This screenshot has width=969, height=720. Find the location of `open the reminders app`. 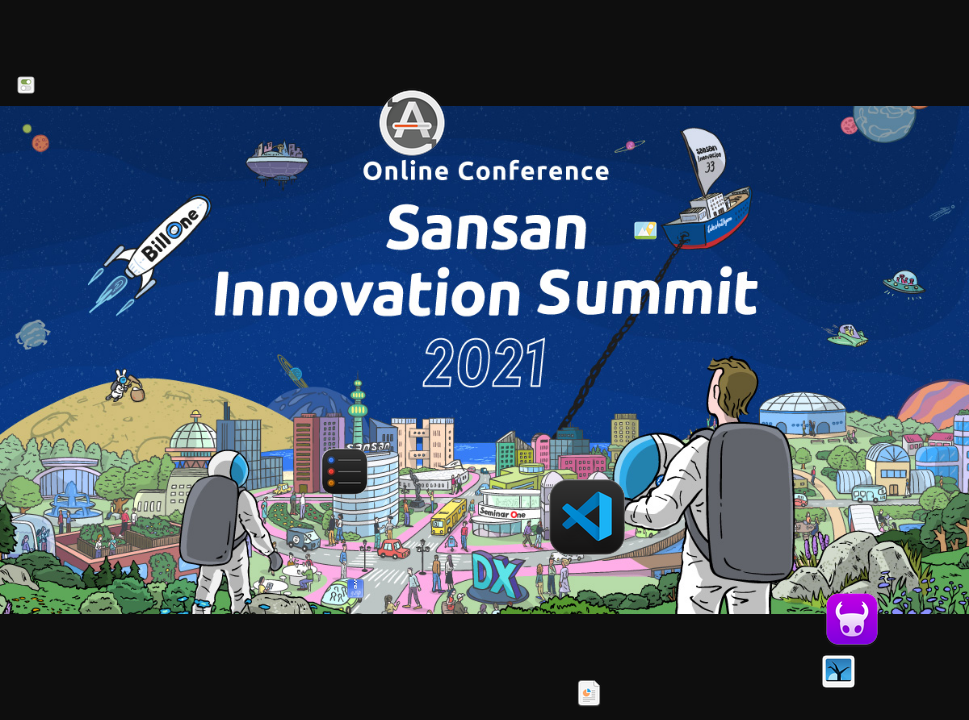

open the reminders app is located at coordinates (344, 471).